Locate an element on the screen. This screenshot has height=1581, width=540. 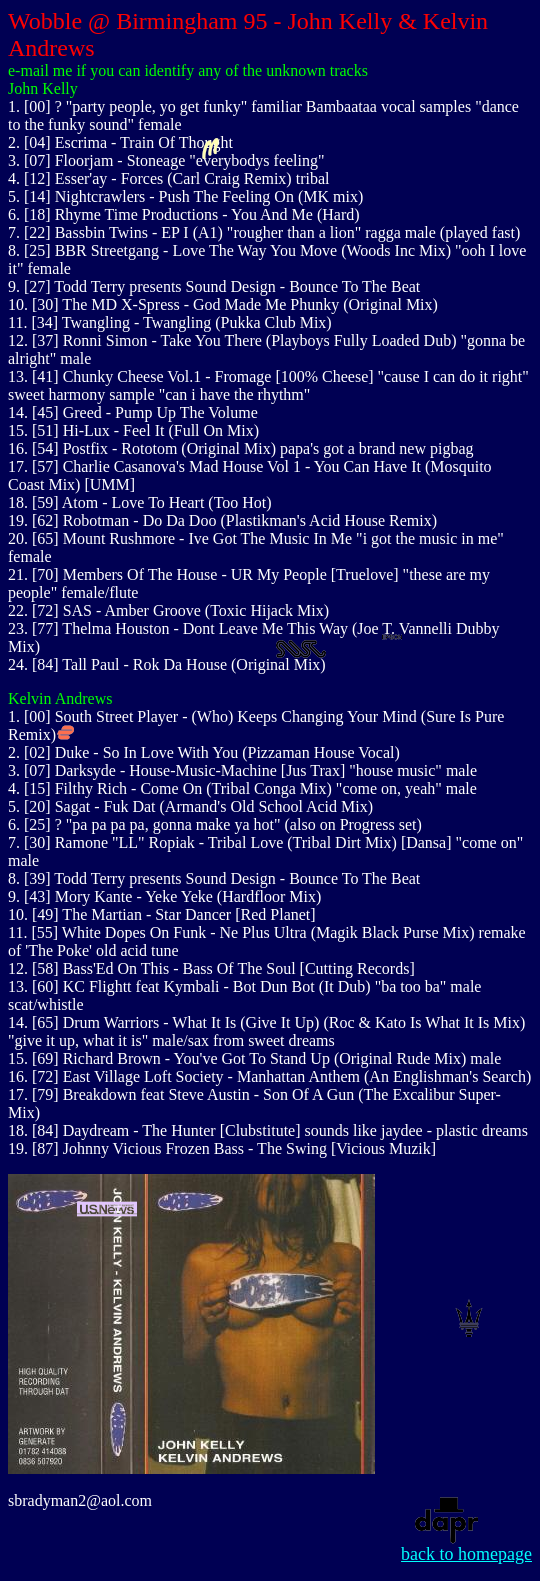
maserati brand logo is located at coordinates (469, 1318).